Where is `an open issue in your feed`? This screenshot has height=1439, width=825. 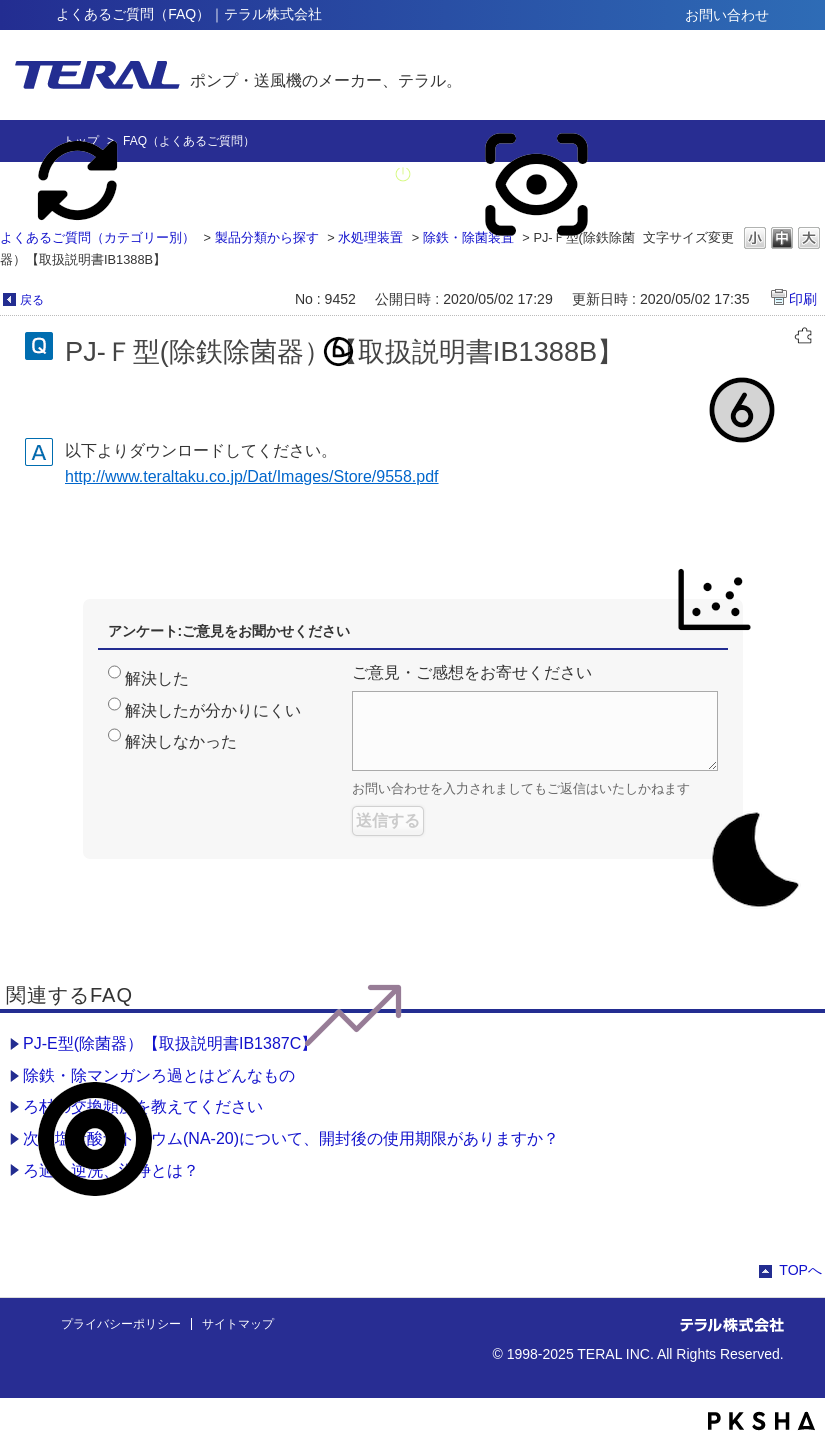
an open issue in your feed is located at coordinates (95, 1139).